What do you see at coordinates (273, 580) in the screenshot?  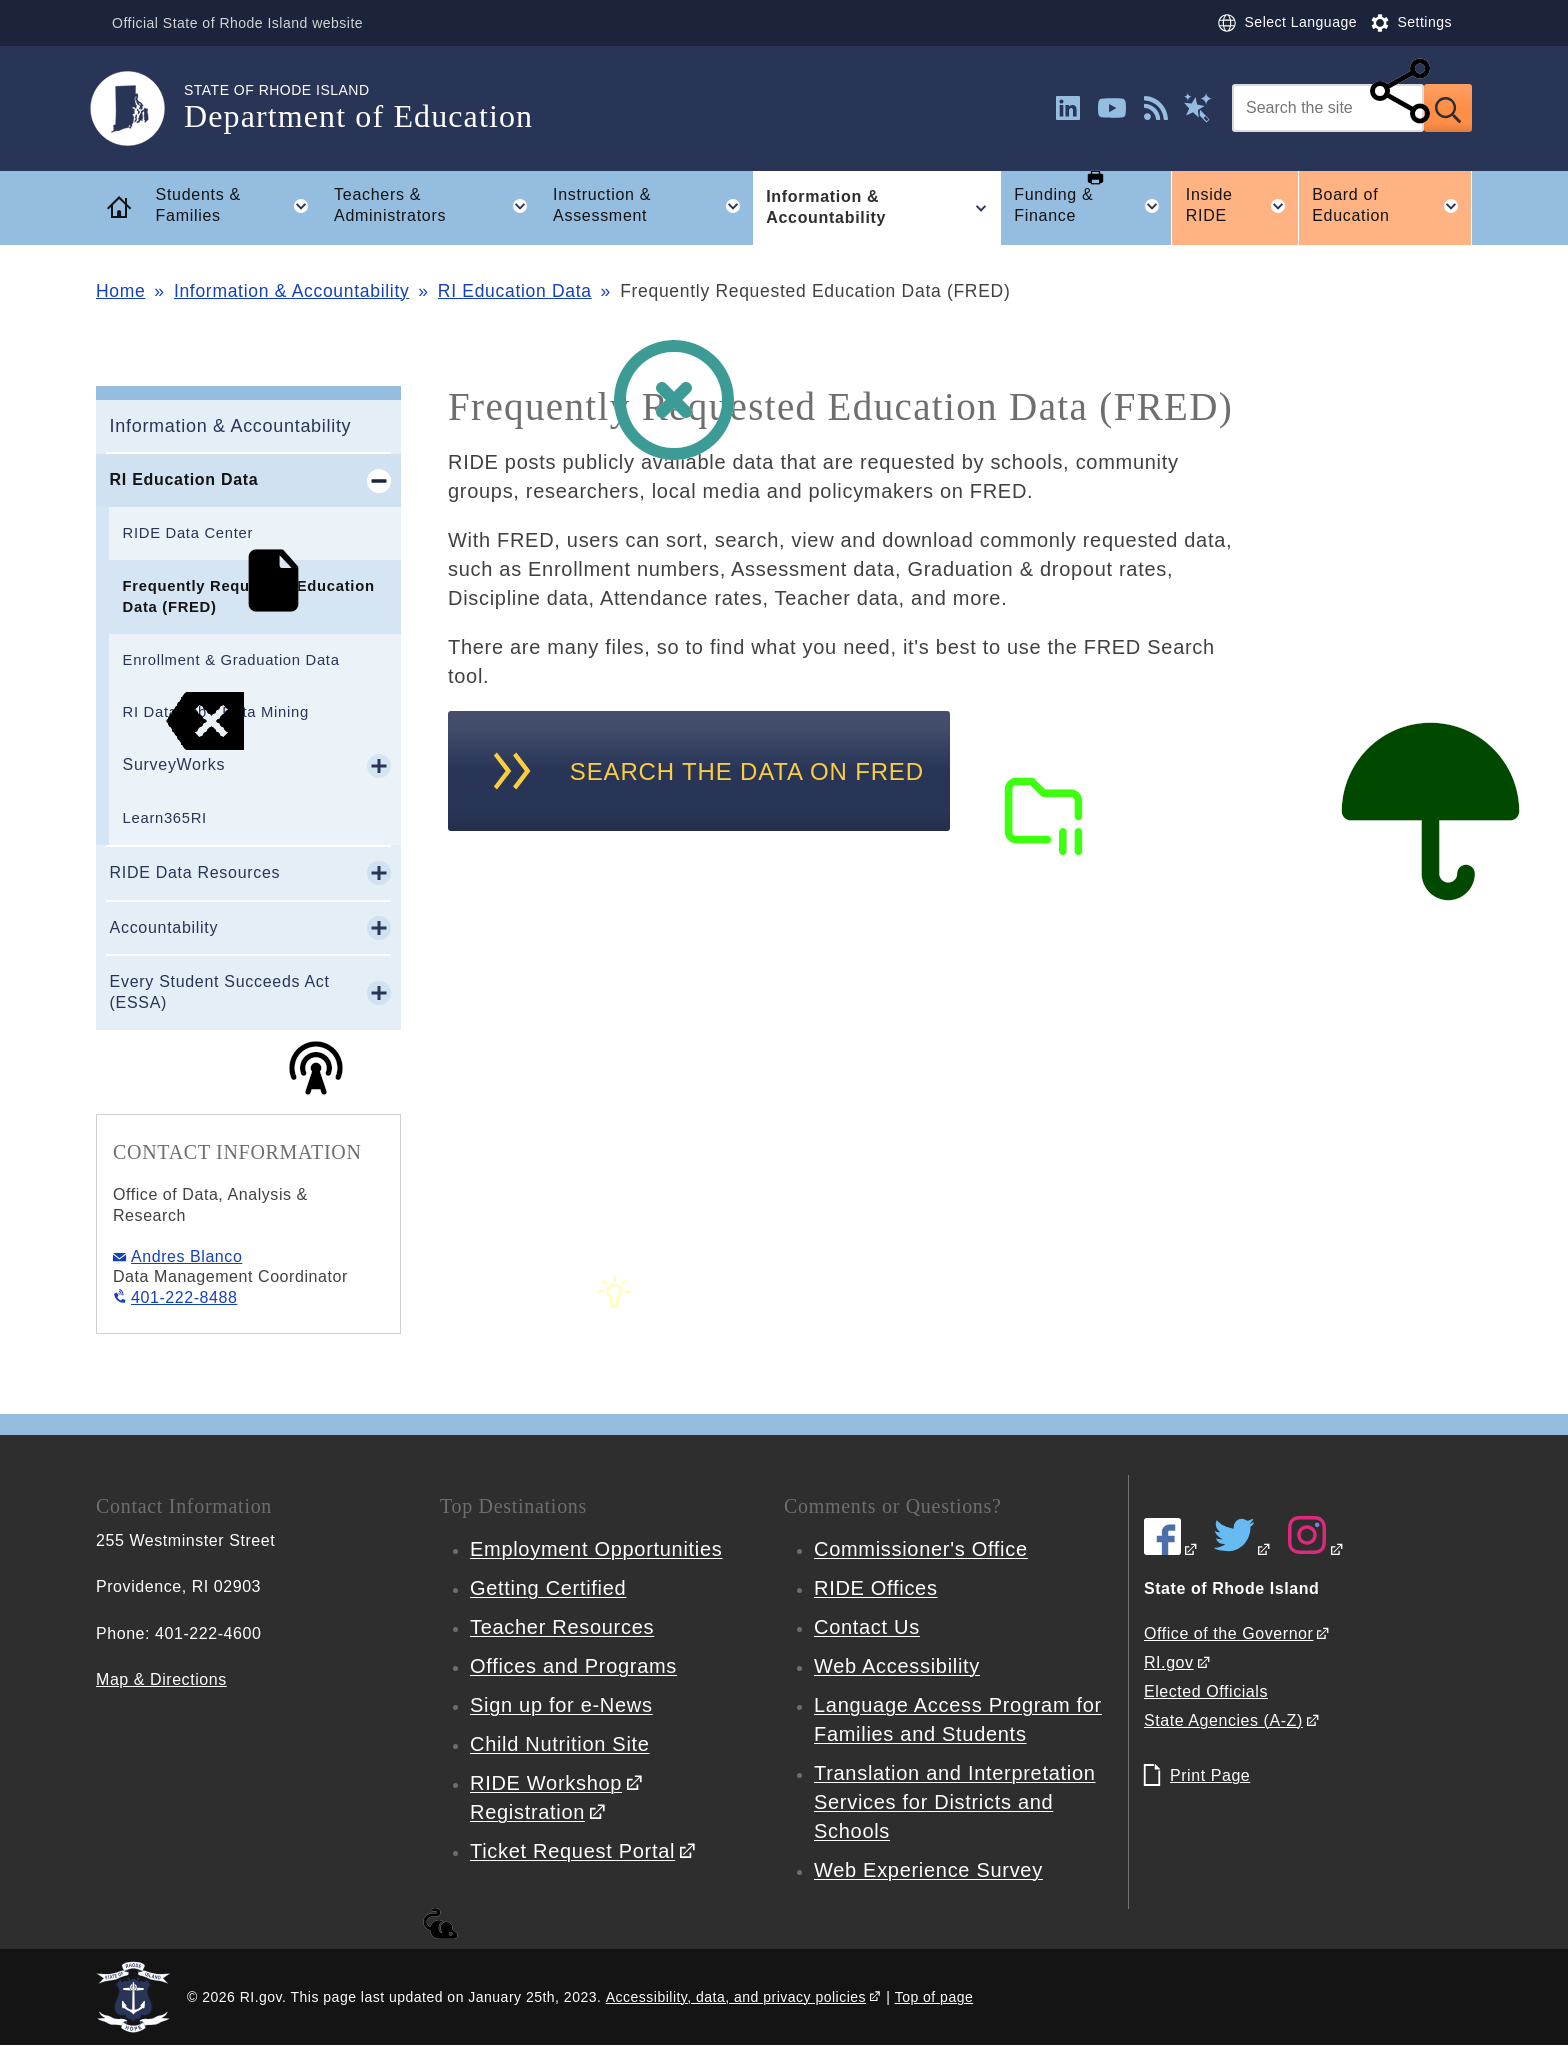 I see `view or open a file` at bounding box center [273, 580].